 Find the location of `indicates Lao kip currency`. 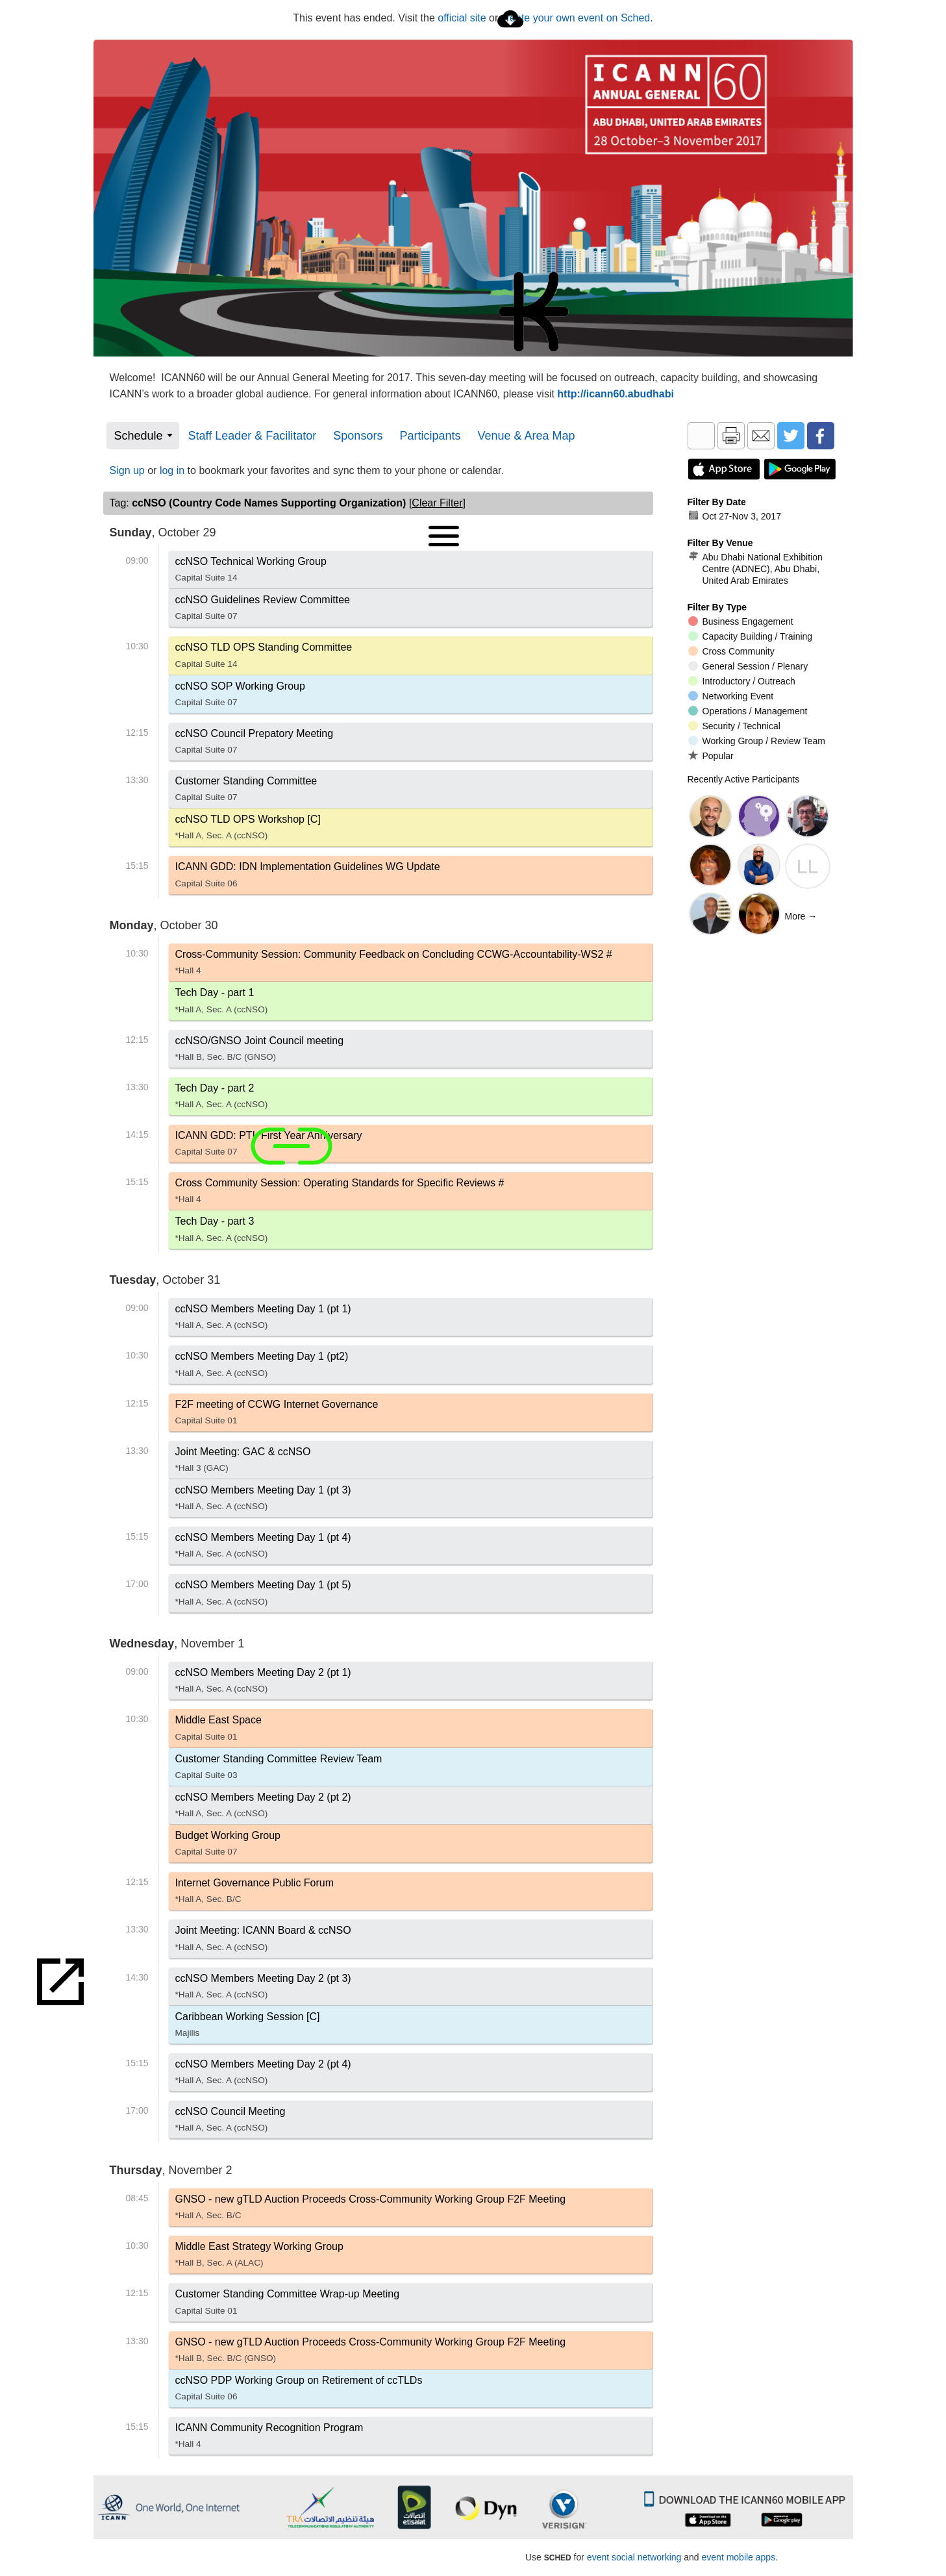

indicates Lao kip currency is located at coordinates (534, 312).